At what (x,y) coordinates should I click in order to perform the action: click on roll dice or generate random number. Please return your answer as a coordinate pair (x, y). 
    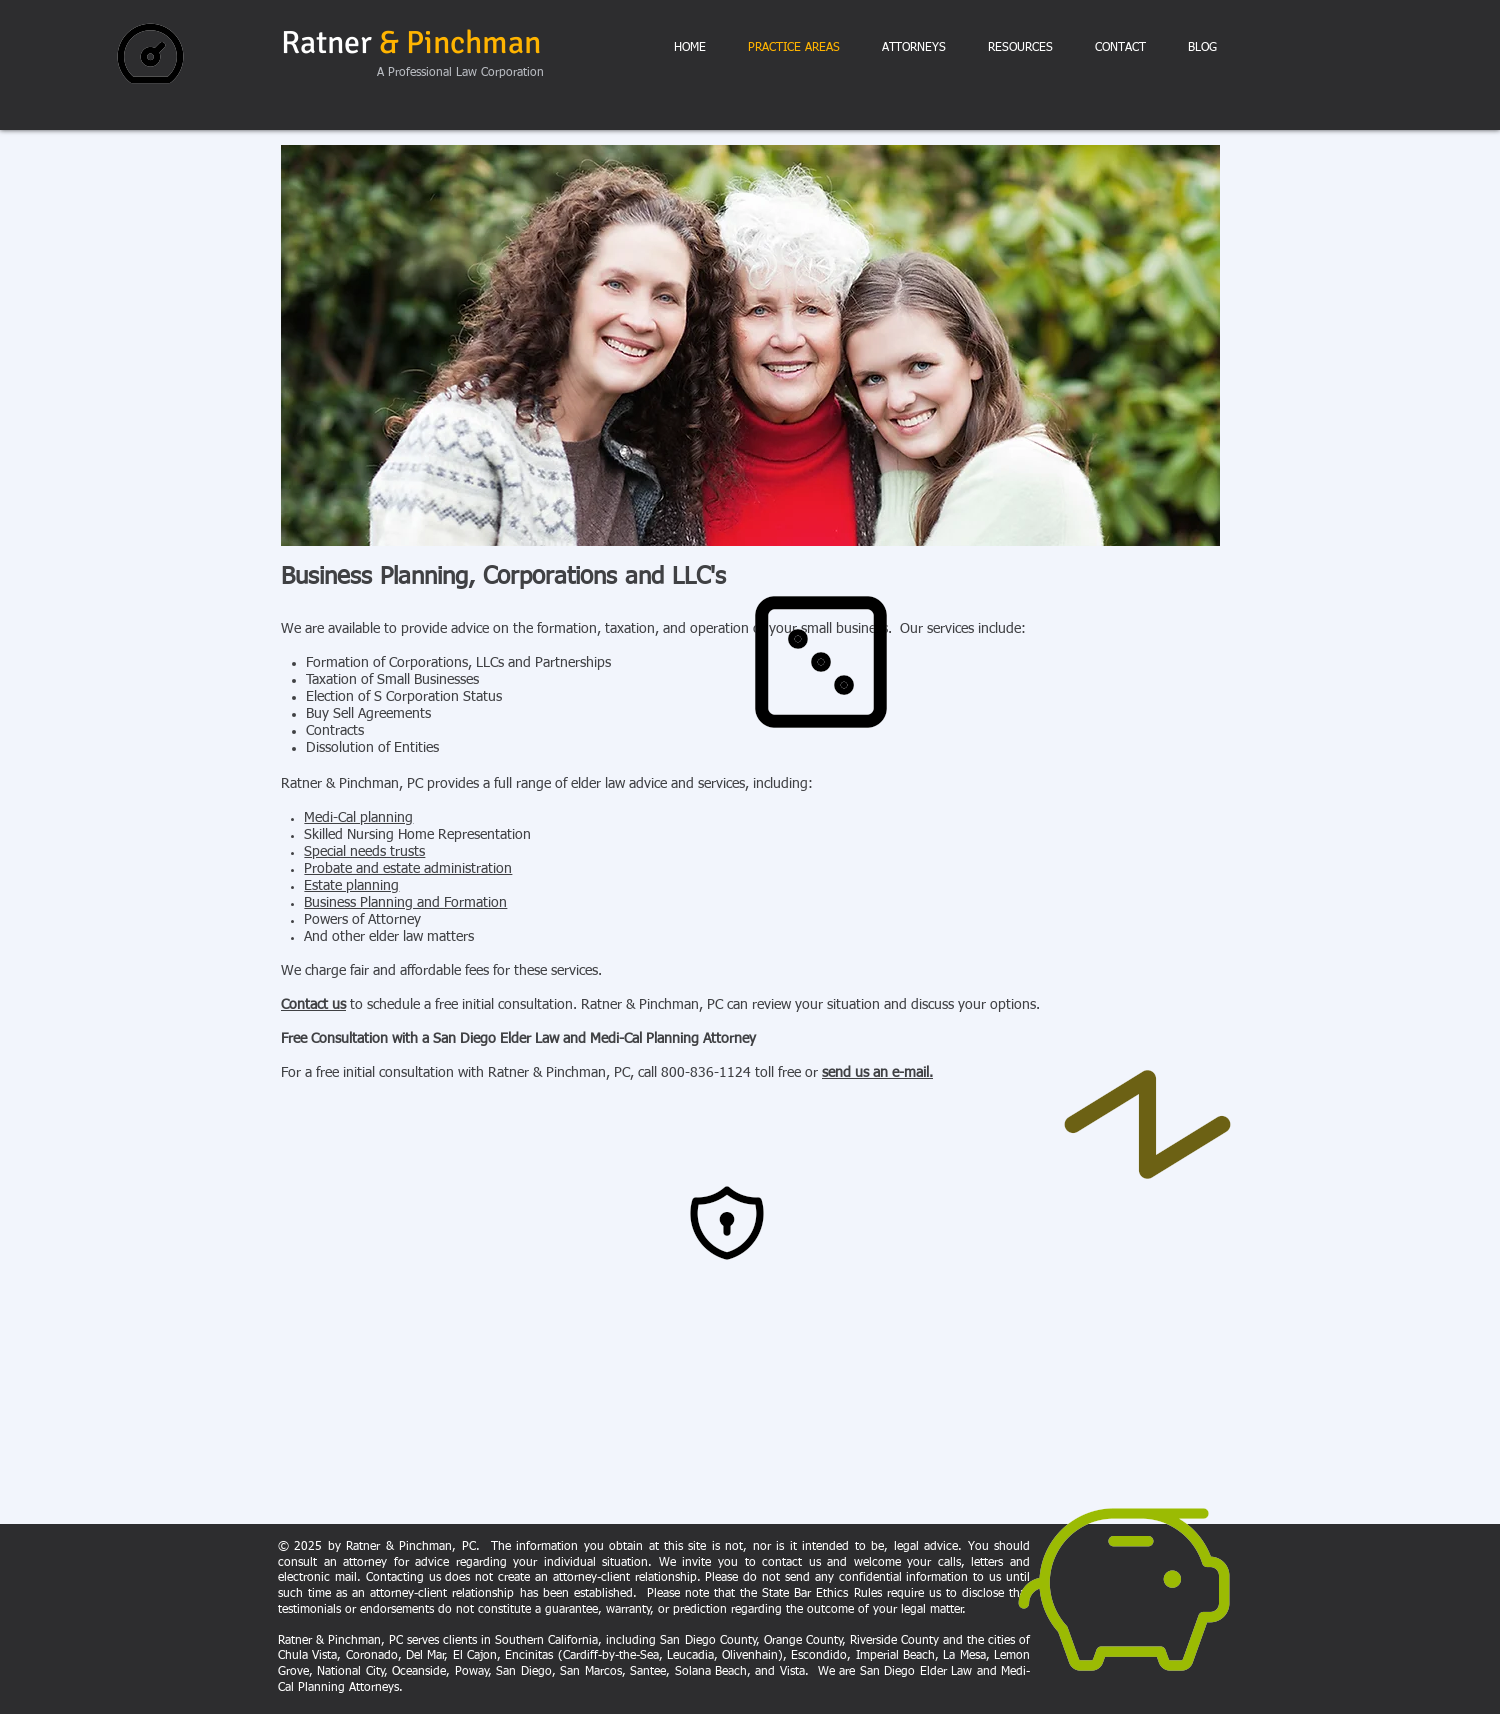
    Looking at the image, I should click on (821, 662).